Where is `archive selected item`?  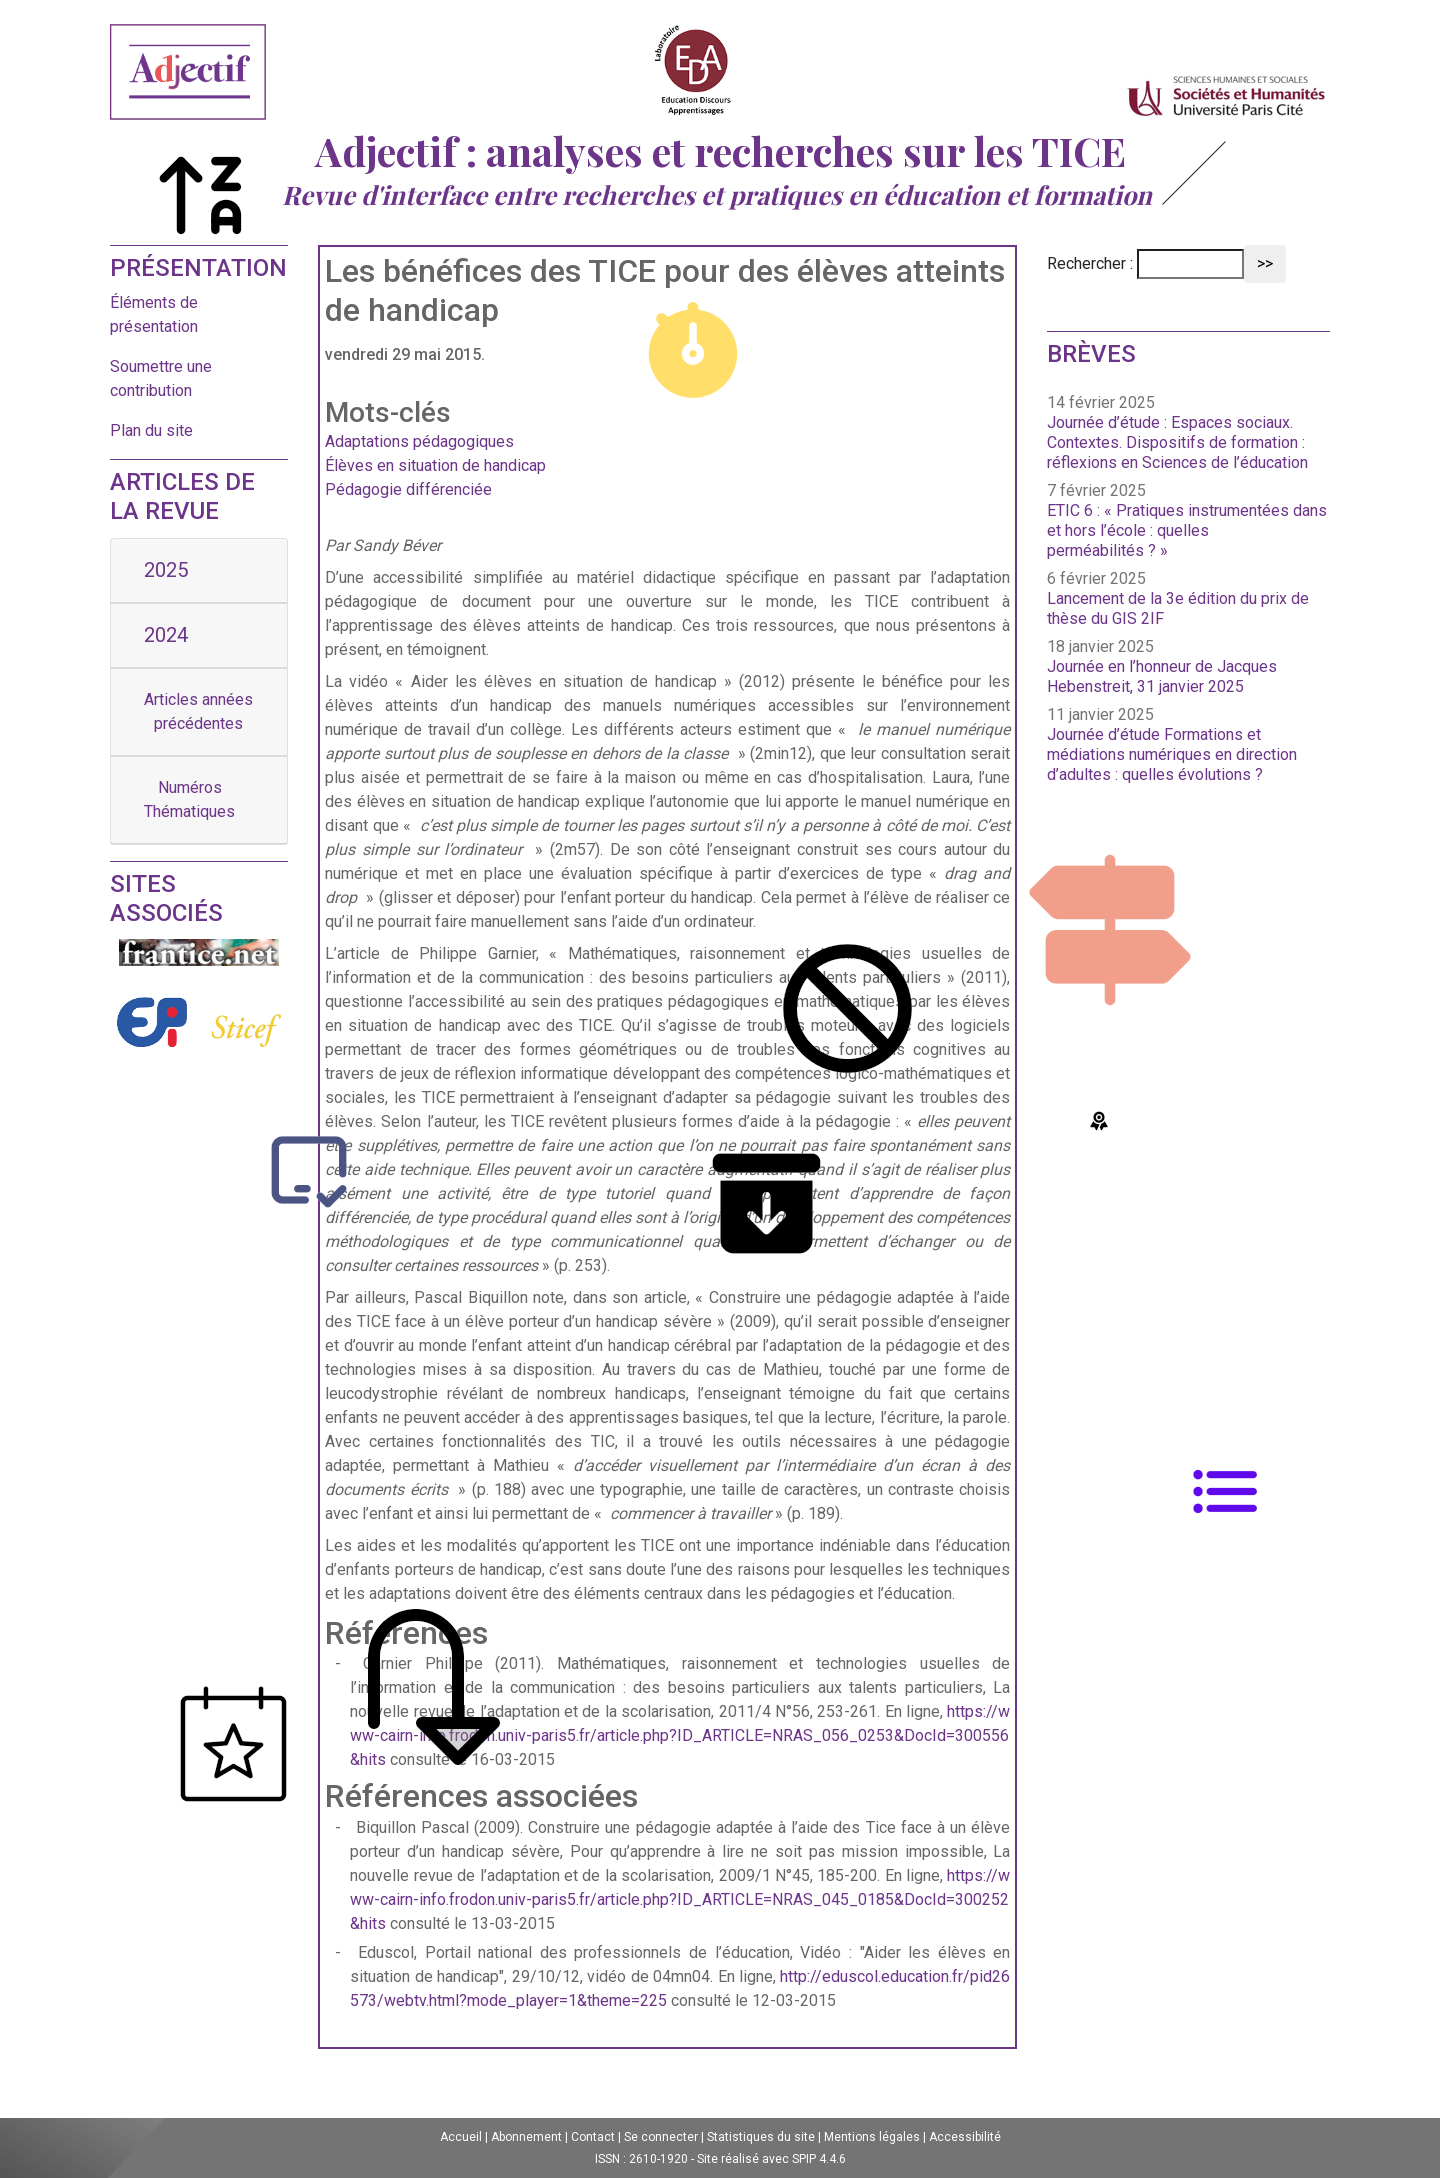
archive selected item is located at coordinates (766, 1203).